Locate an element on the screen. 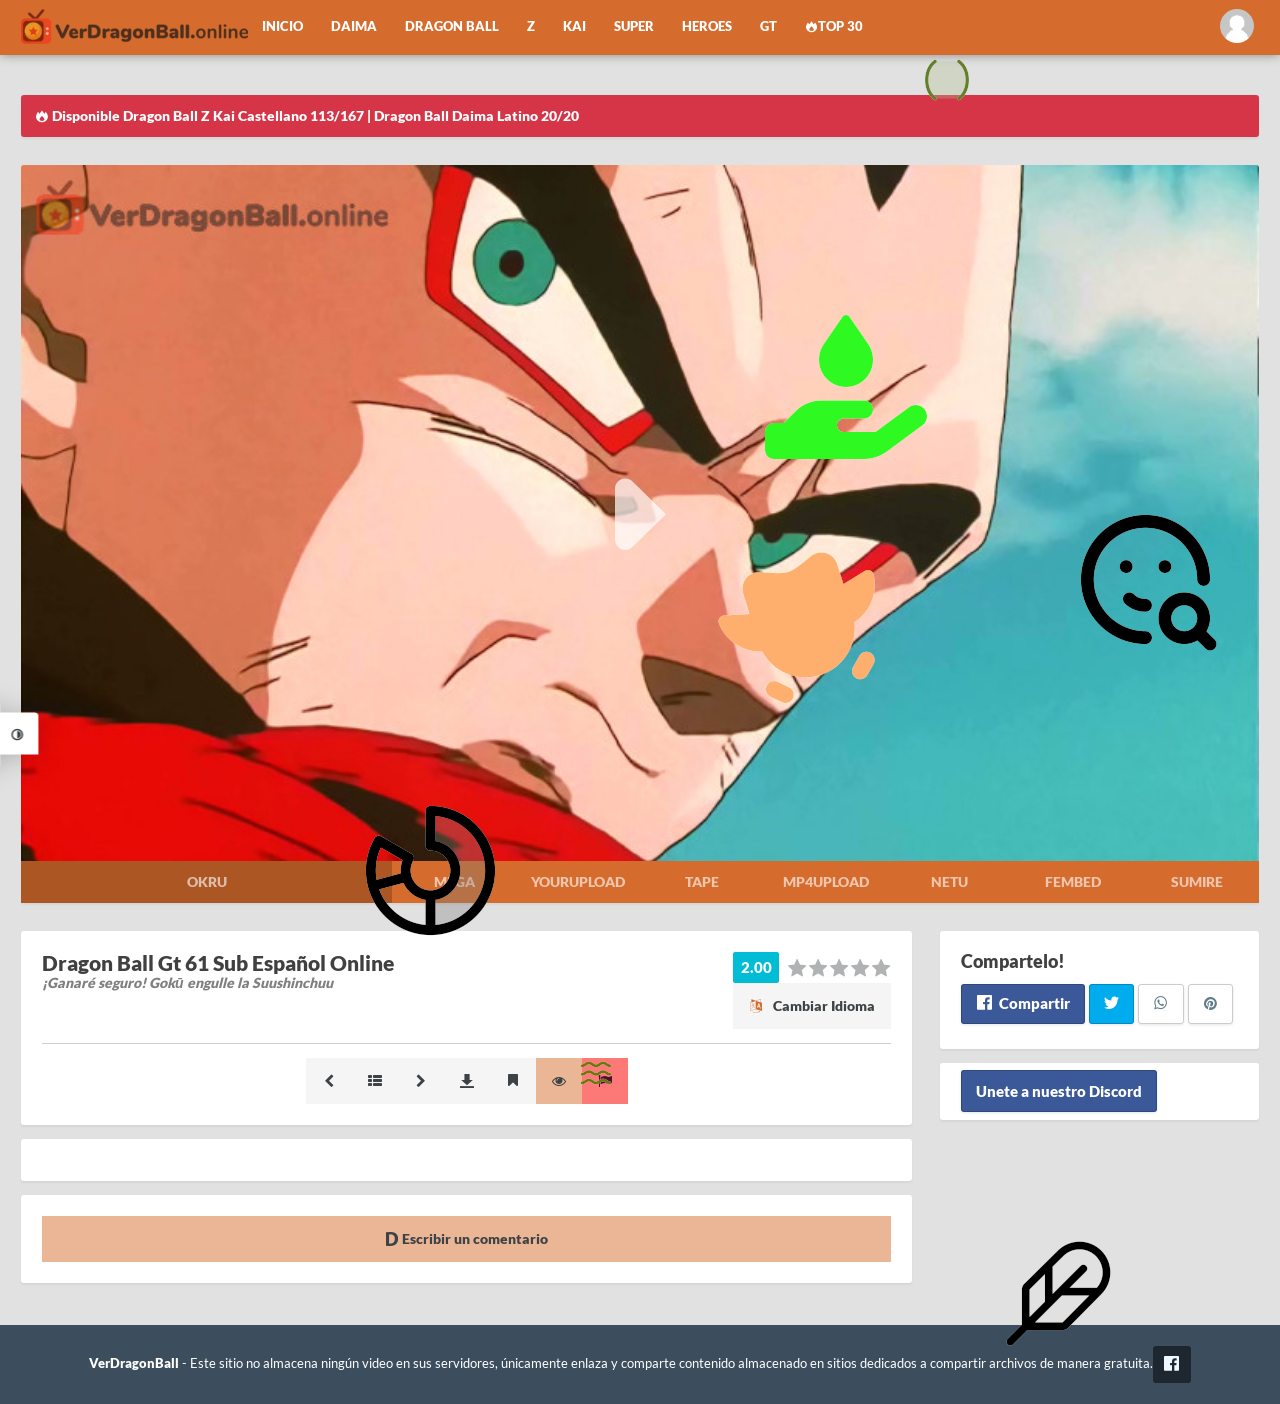 The height and width of the screenshot is (1404, 1280). compose a new message or post is located at coordinates (1056, 1295).